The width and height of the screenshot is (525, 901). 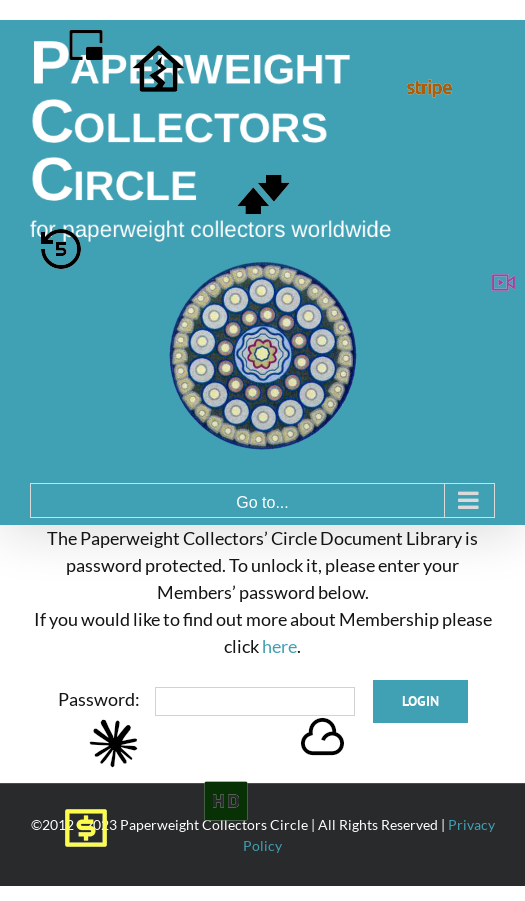 I want to click on cloud storage or sync status, so click(x=322, y=737).